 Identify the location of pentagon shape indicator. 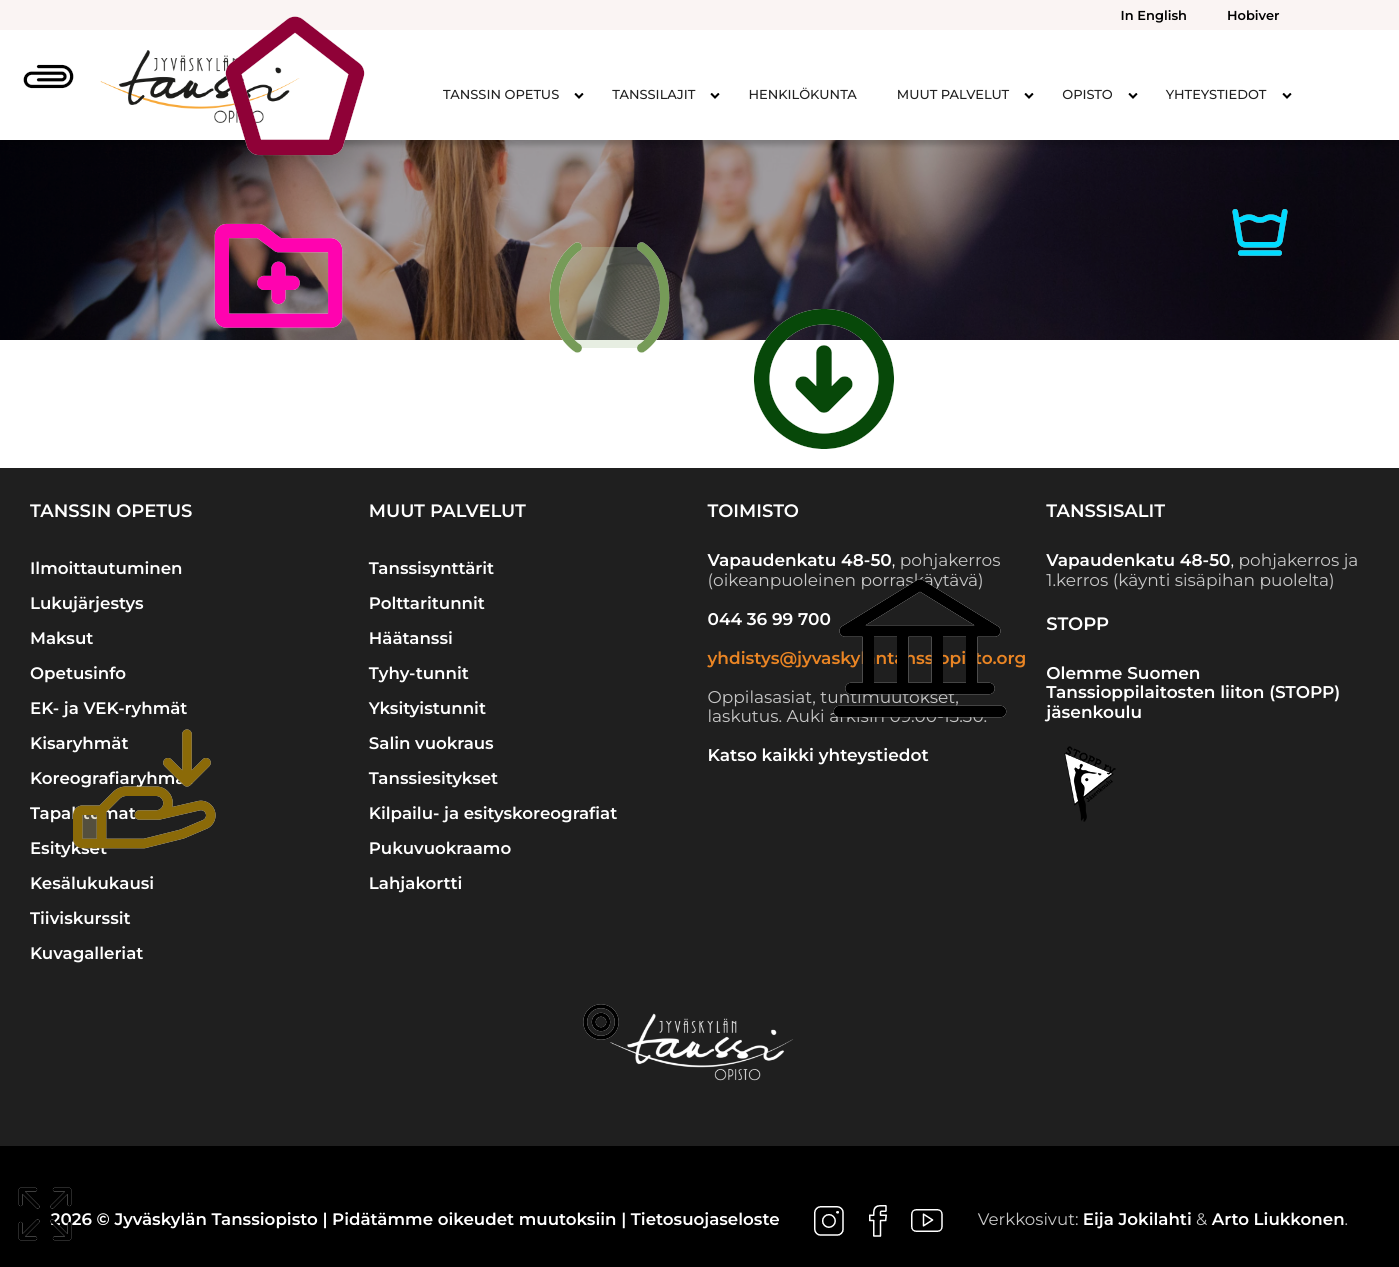
(295, 91).